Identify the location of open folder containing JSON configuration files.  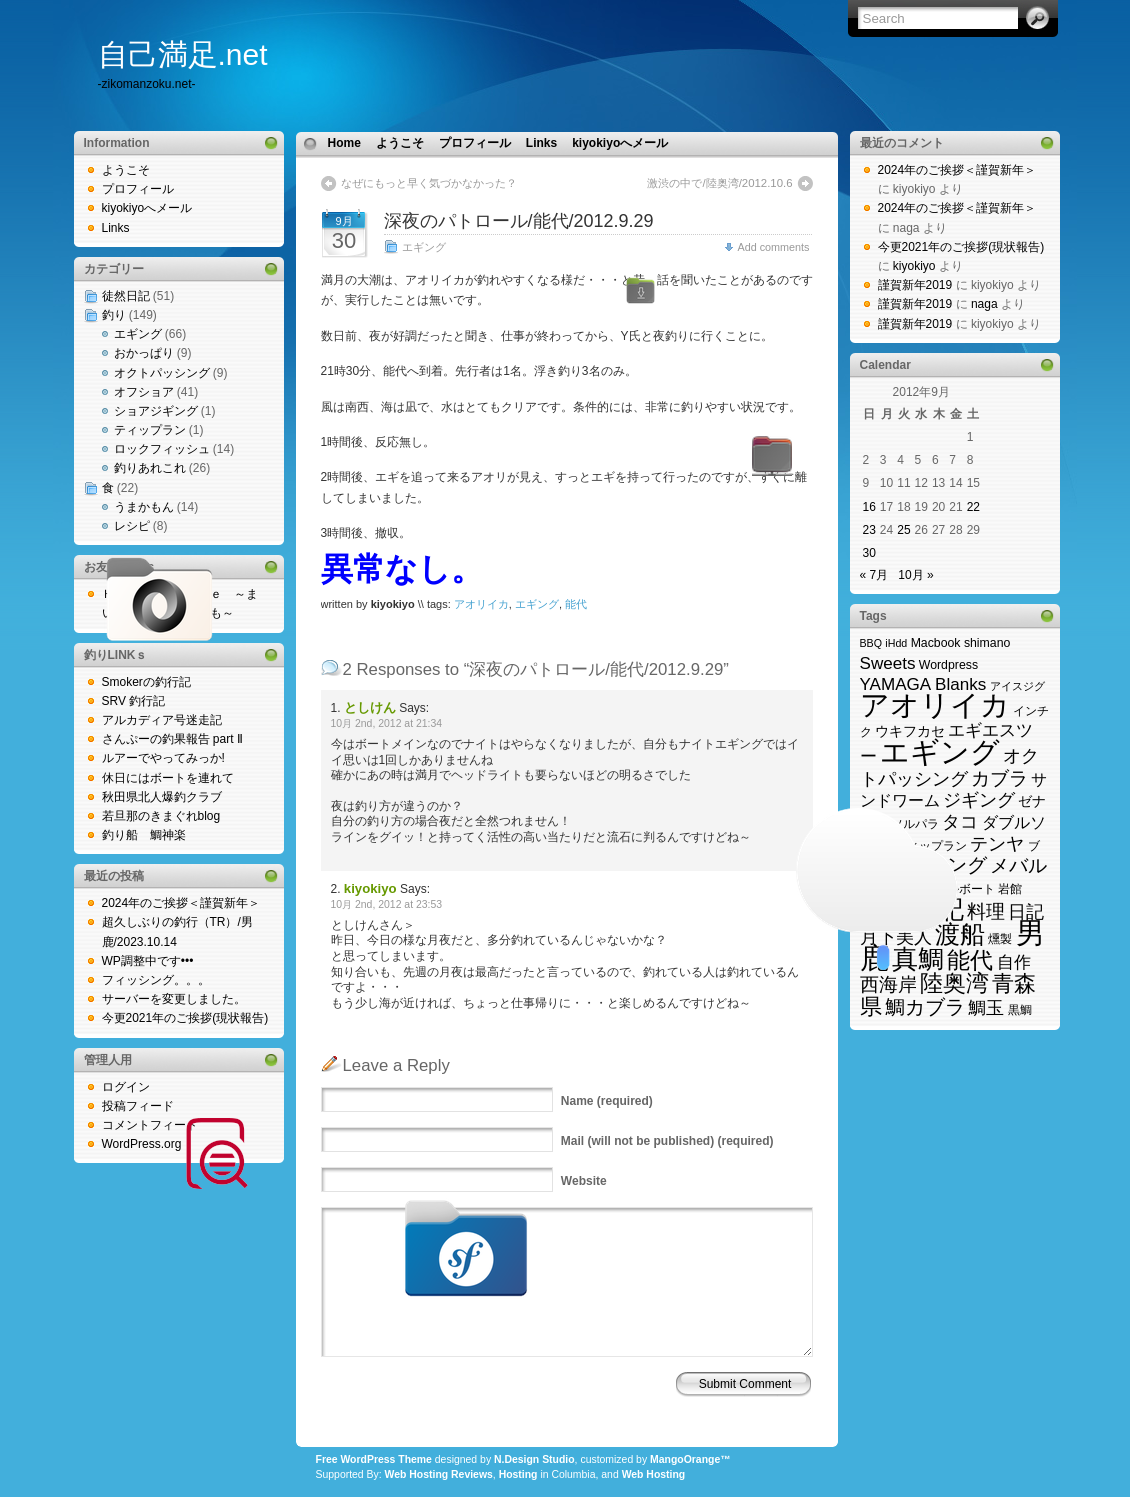
(159, 602).